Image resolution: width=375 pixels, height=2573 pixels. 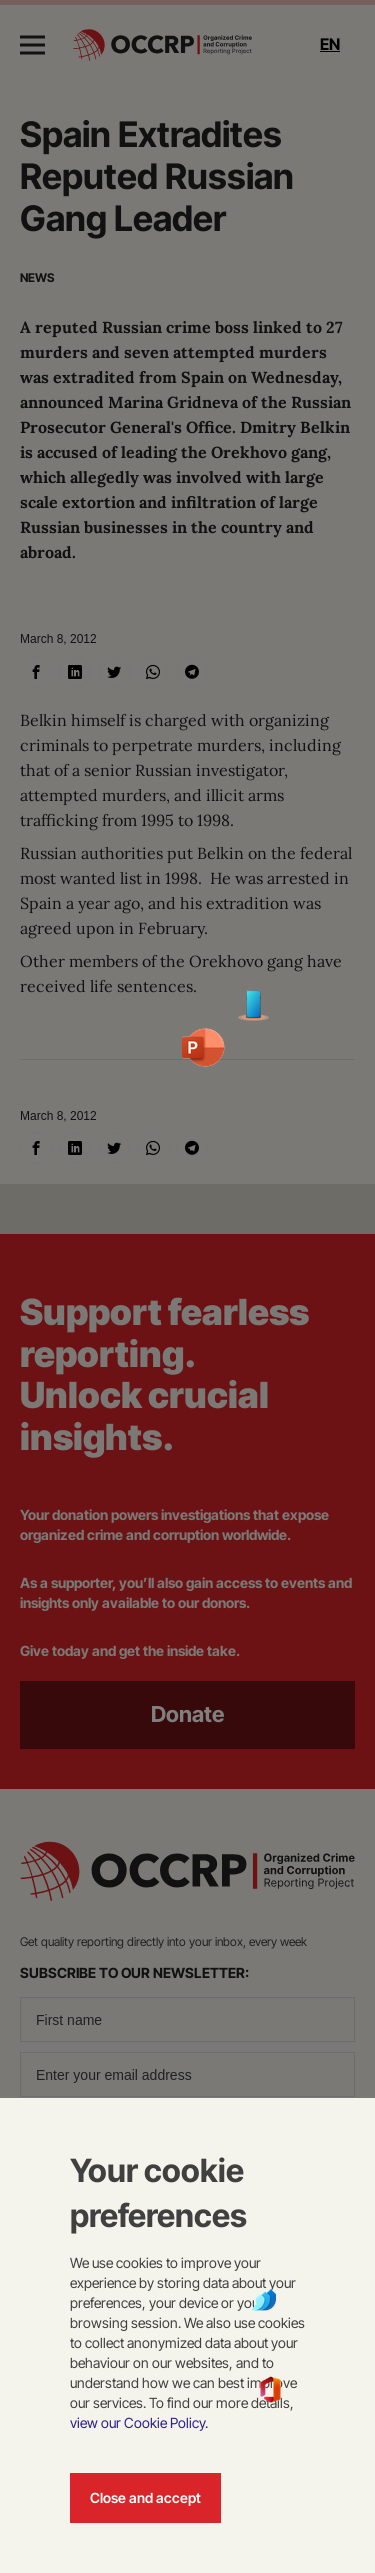 What do you see at coordinates (203, 1047) in the screenshot?
I see `open Microsoft PowerPoint` at bounding box center [203, 1047].